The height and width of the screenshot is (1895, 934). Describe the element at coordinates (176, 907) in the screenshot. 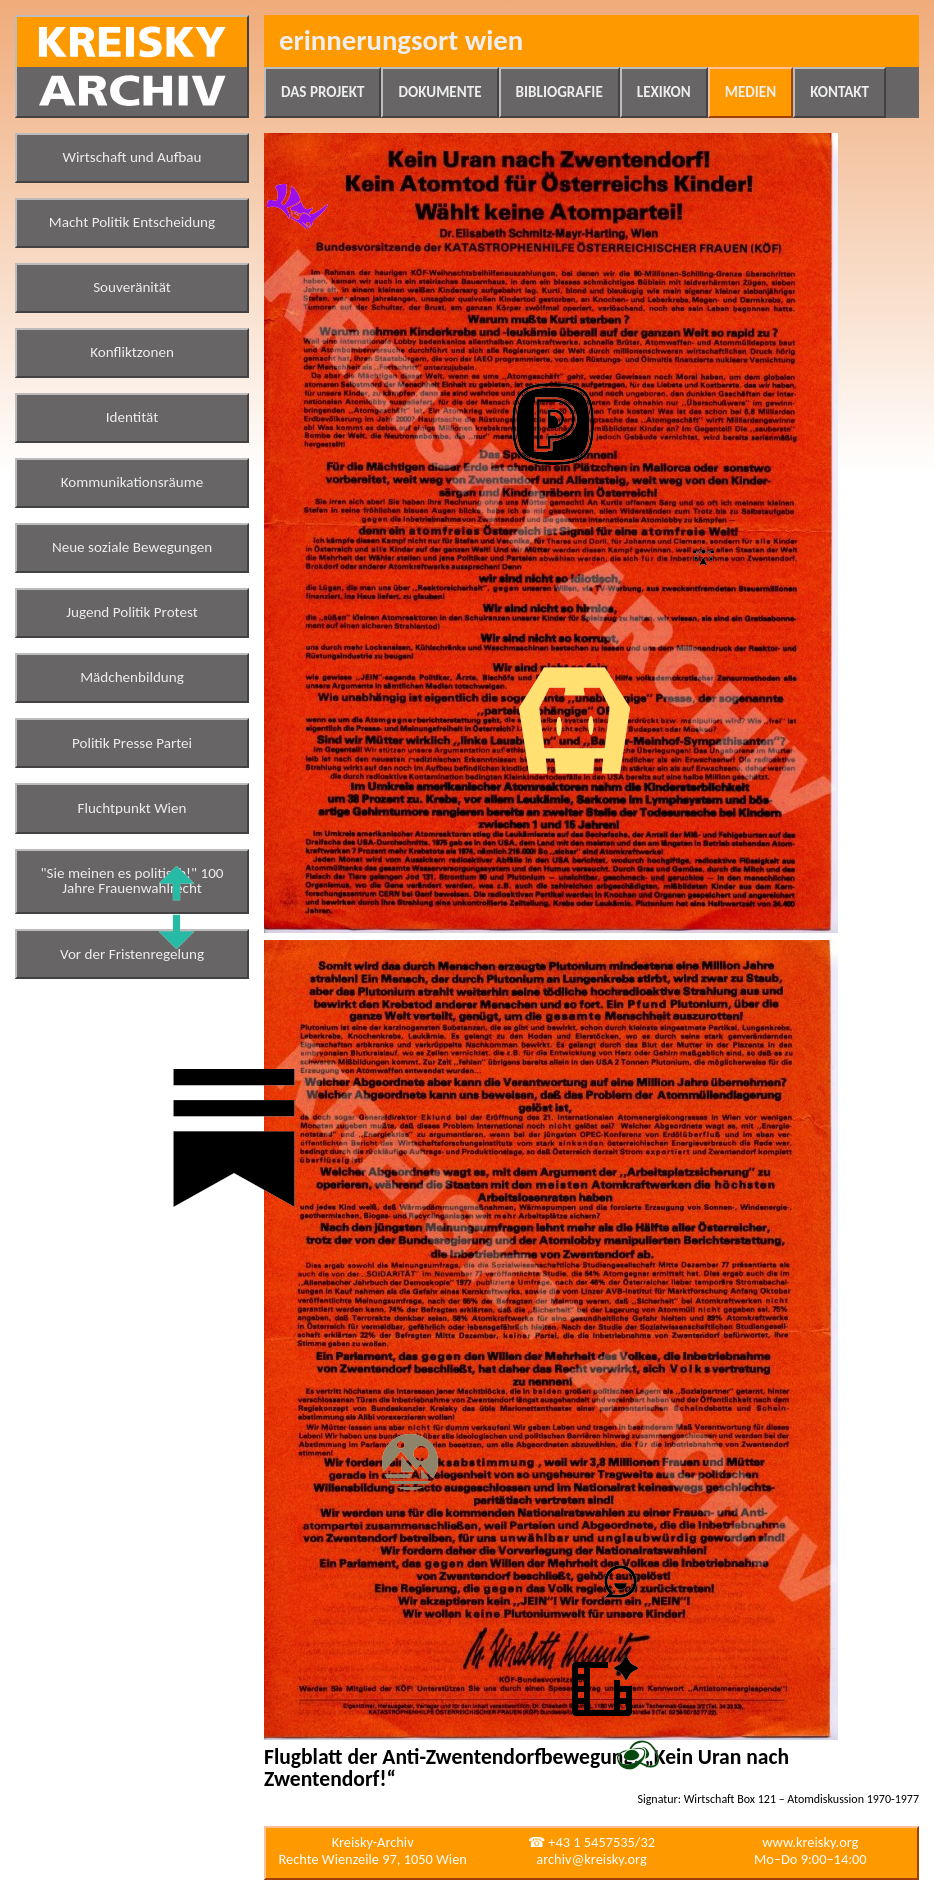

I see `expand content vertically` at that location.